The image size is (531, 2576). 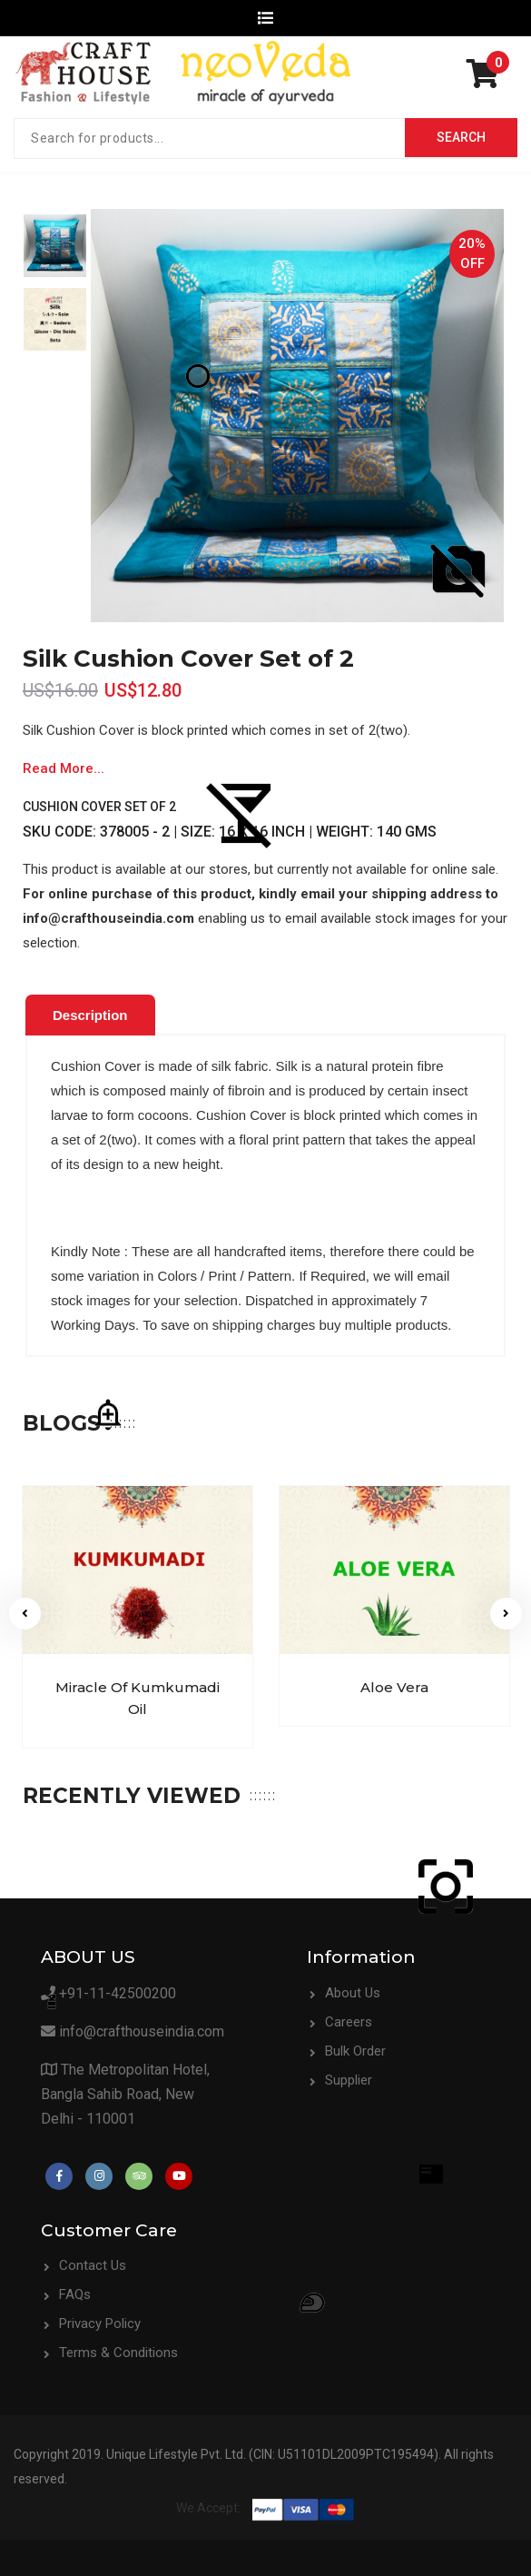 What do you see at coordinates (458, 569) in the screenshot?
I see `photography not allowed in this area` at bounding box center [458, 569].